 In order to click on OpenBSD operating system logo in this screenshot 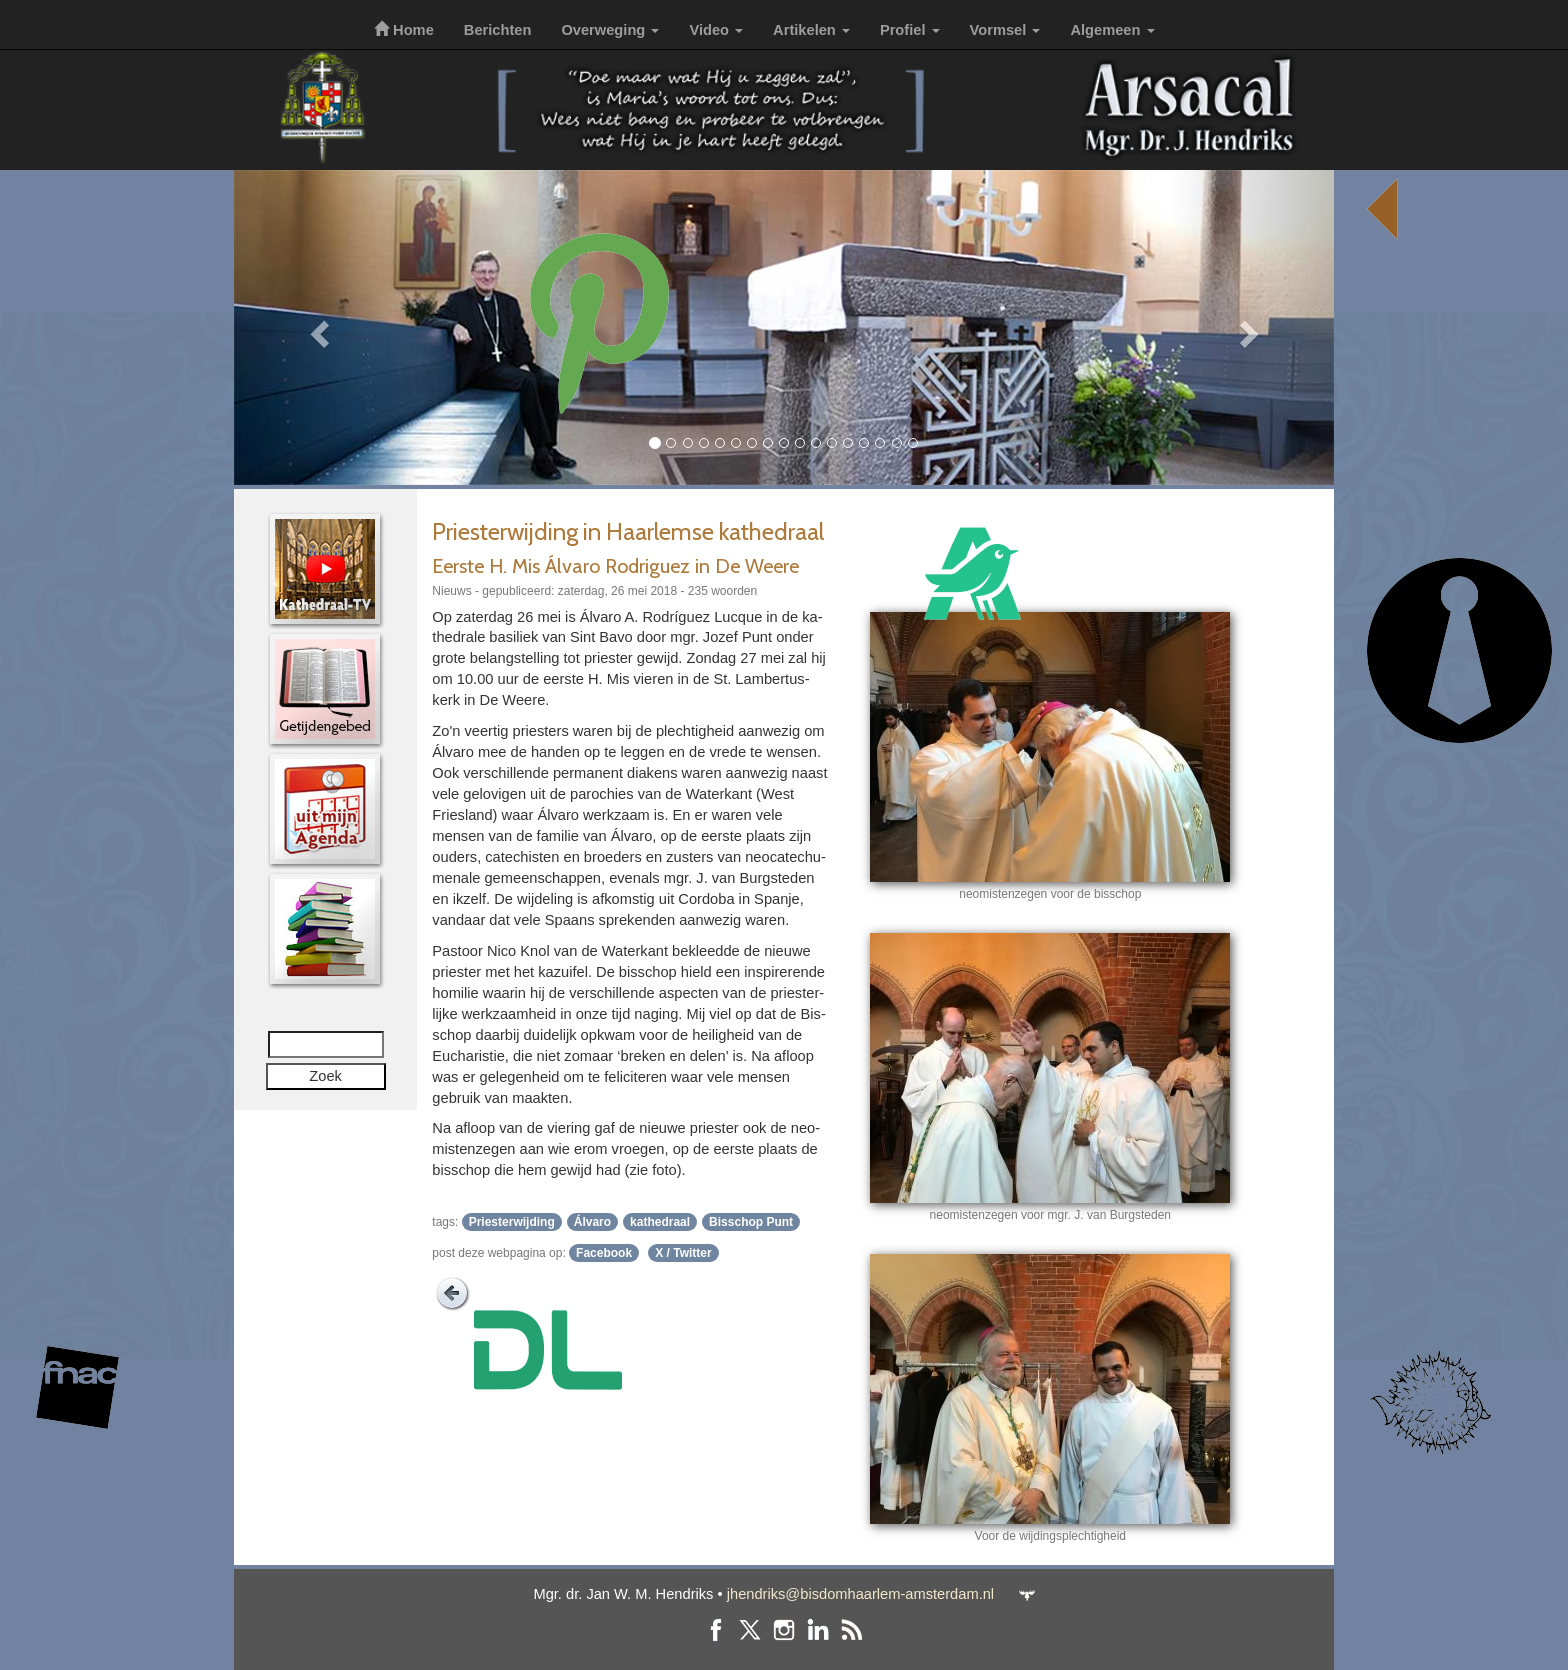, I will do `click(1430, 1402)`.